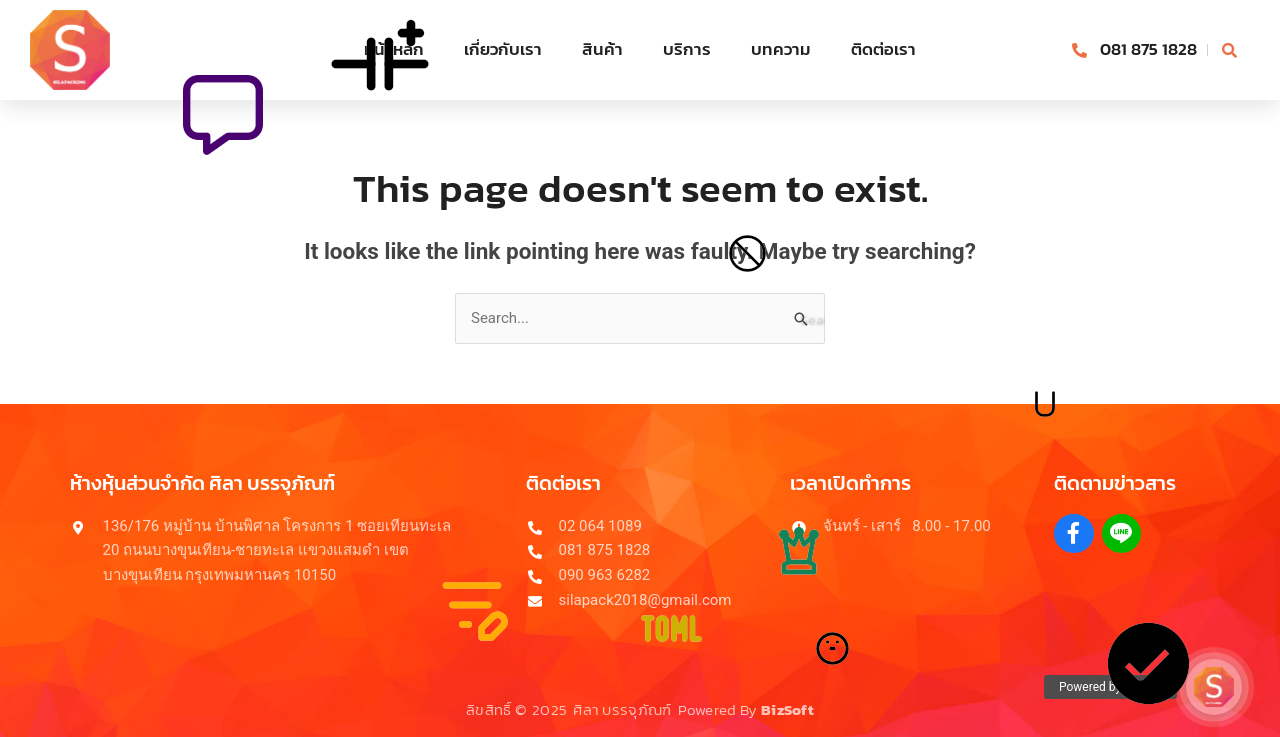 This screenshot has width=1280, height=737. What do you see at coordinates (799, 552) in the screenshot?
I see `play chess or access chess game` at bounding box center [799, 552].